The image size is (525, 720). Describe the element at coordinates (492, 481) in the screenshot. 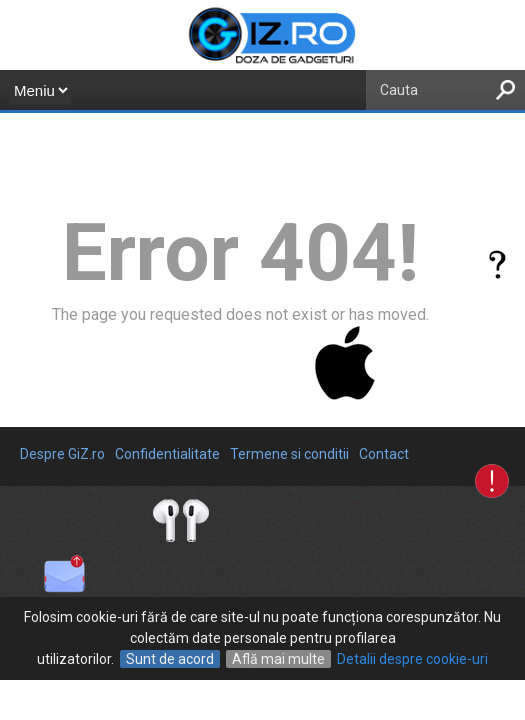

I see `indicates important or high-priority item` at that location.